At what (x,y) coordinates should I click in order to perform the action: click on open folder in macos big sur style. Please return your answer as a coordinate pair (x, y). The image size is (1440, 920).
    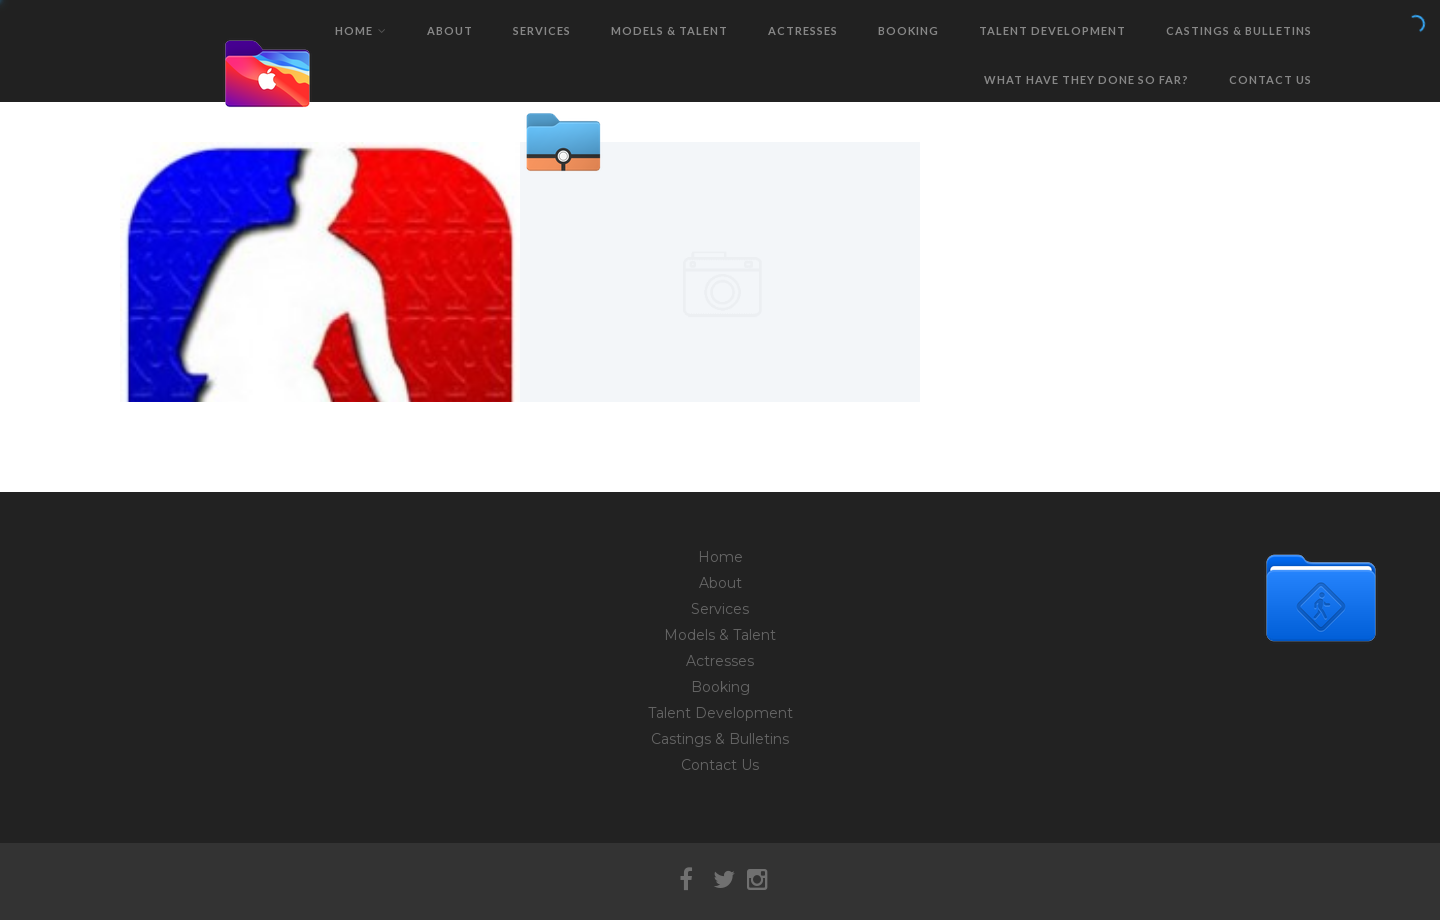
    Looking at the image, I should click on (267, 76).